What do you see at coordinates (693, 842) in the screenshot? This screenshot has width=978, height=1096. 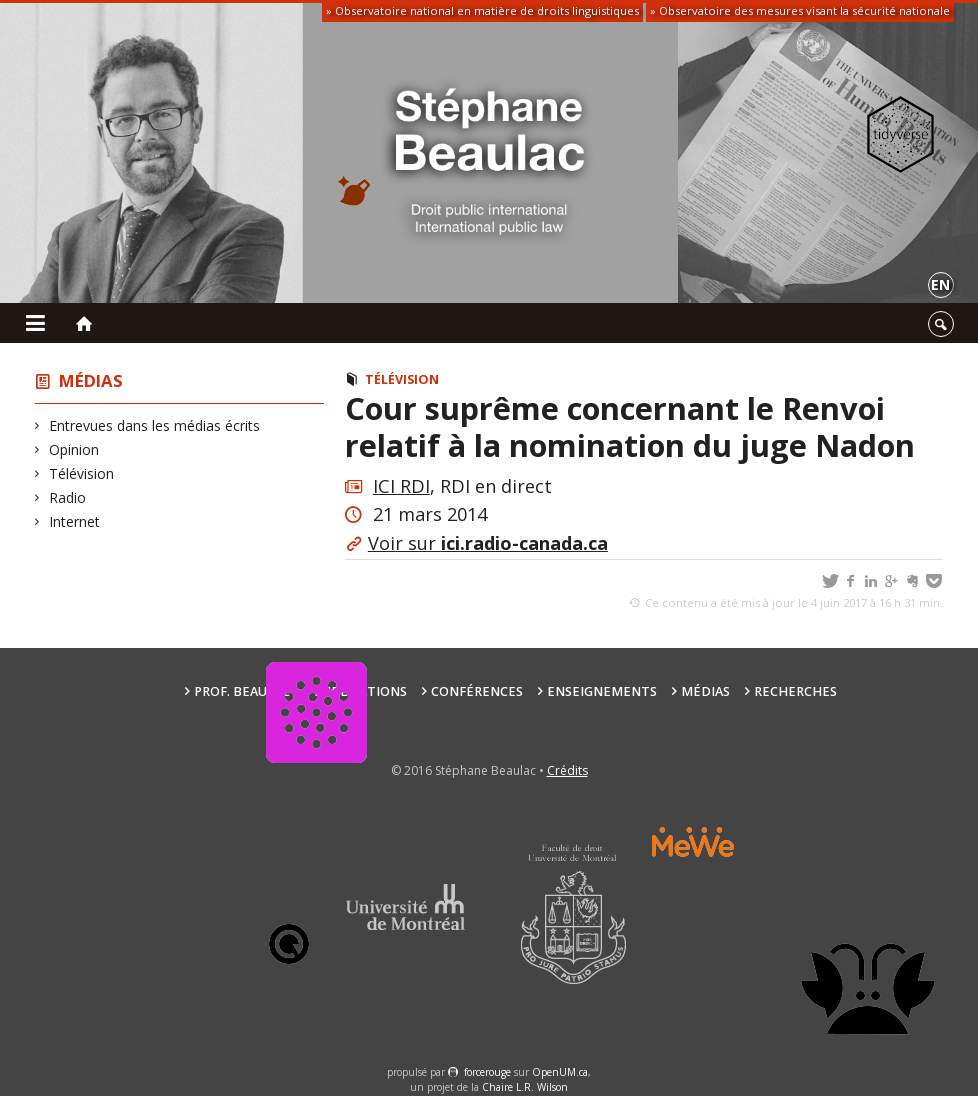 I see `open the MeWe social network app` at bounding box center [693, 842].